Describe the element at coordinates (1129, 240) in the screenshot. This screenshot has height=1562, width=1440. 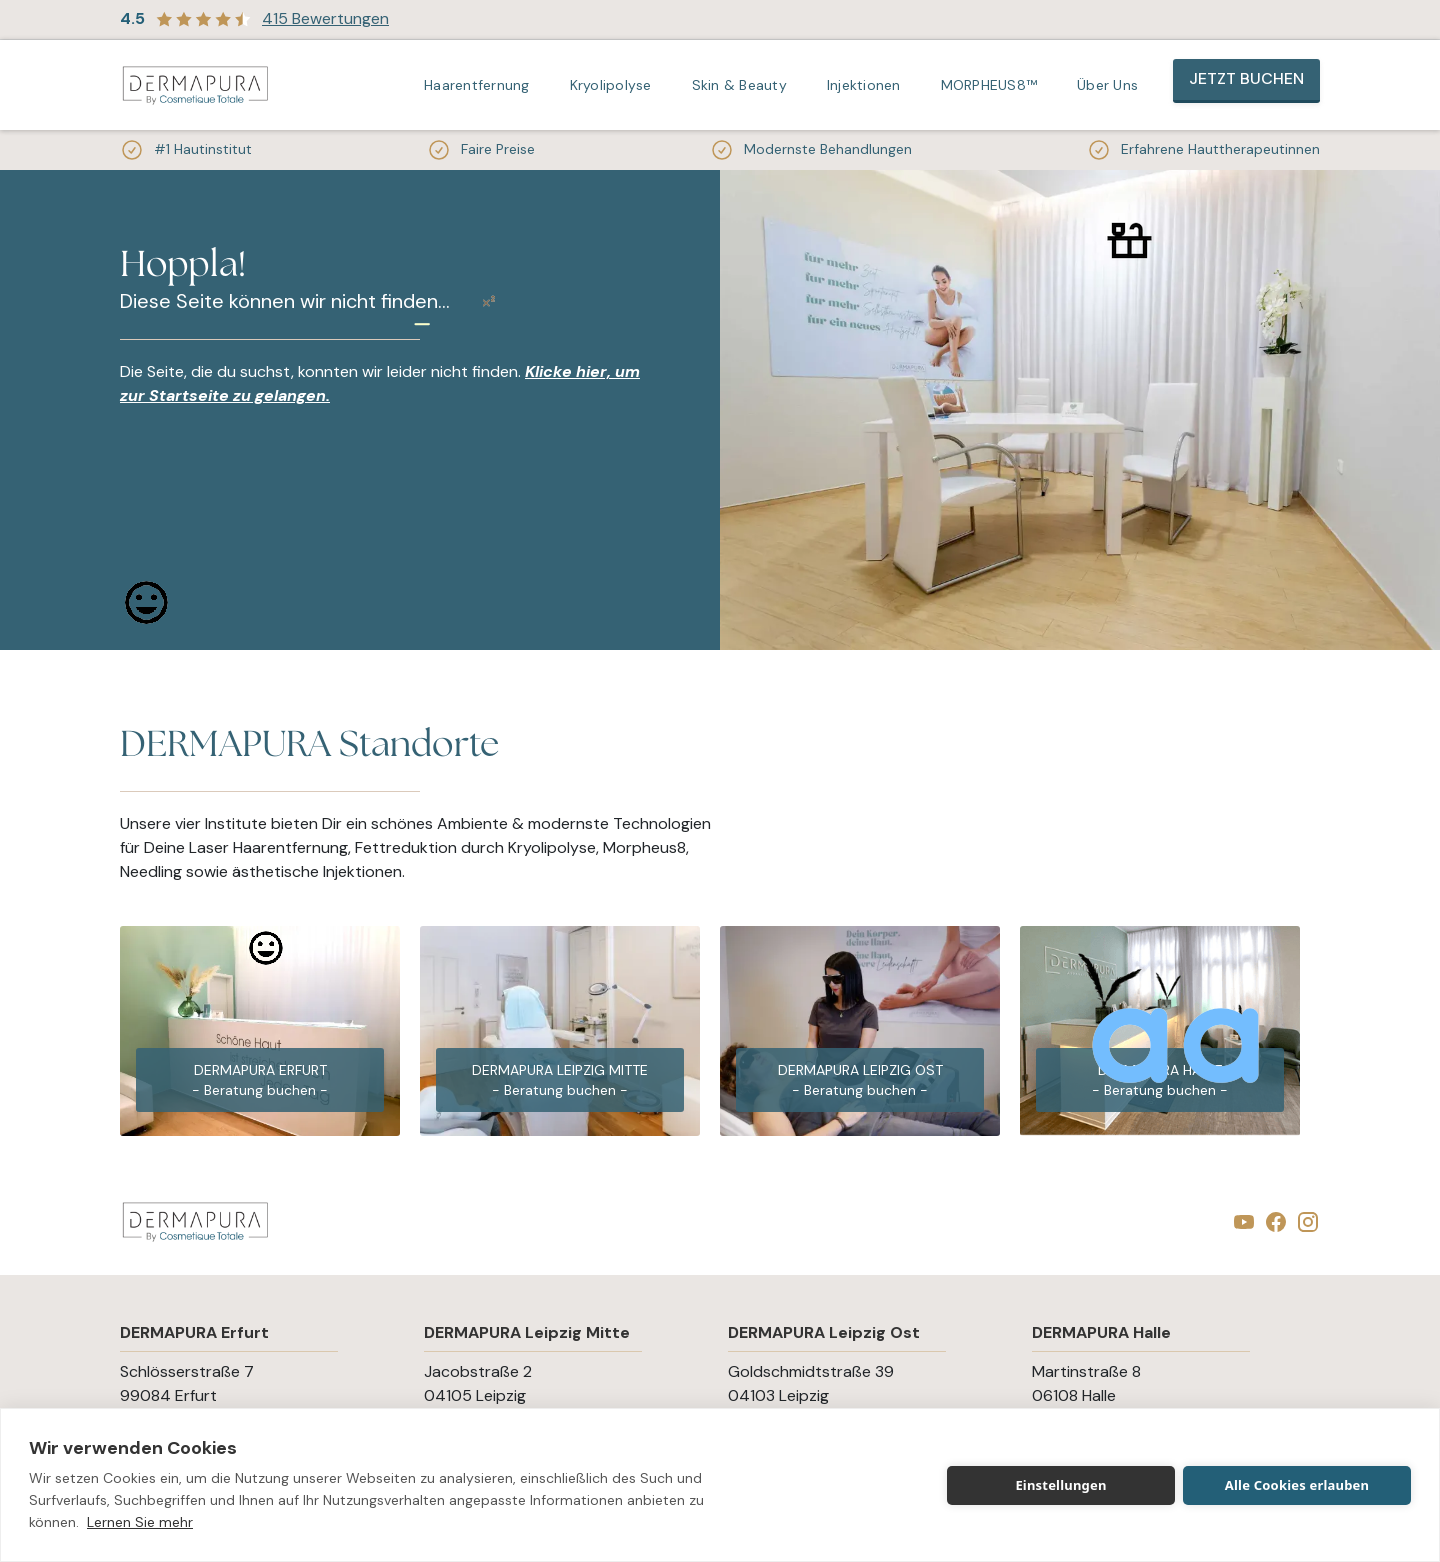
I see `browse kitchen countertop options` at that location.